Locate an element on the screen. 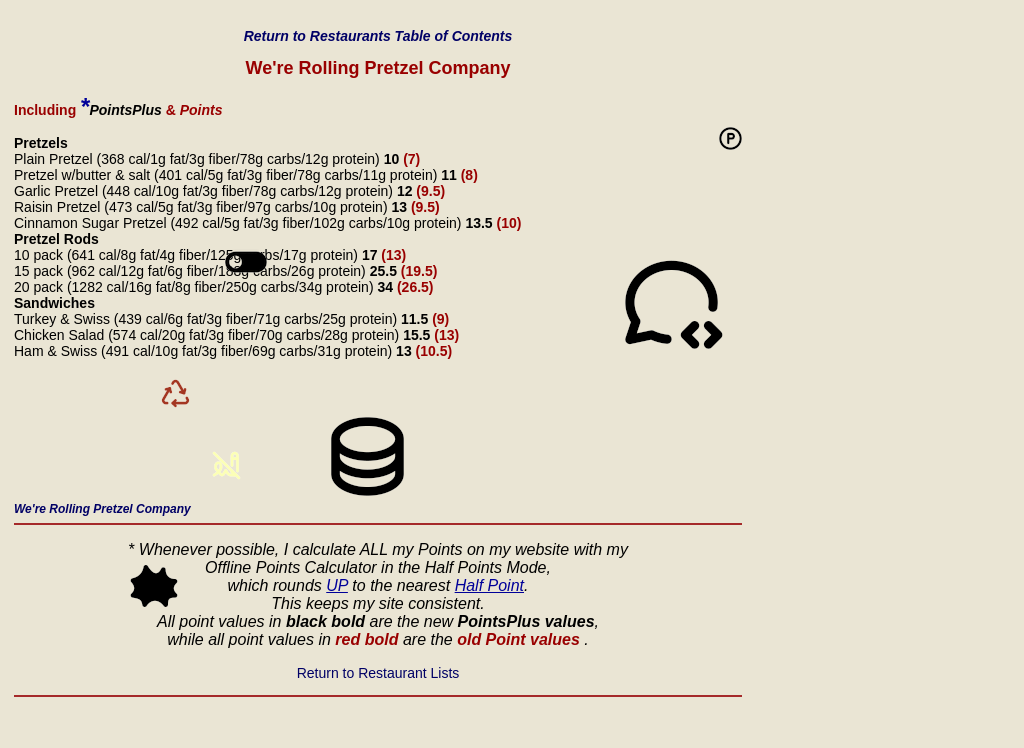 This screenshot has height=748, width=1024. recycle or move item to recycling bin is located at coordinates (175, 393).